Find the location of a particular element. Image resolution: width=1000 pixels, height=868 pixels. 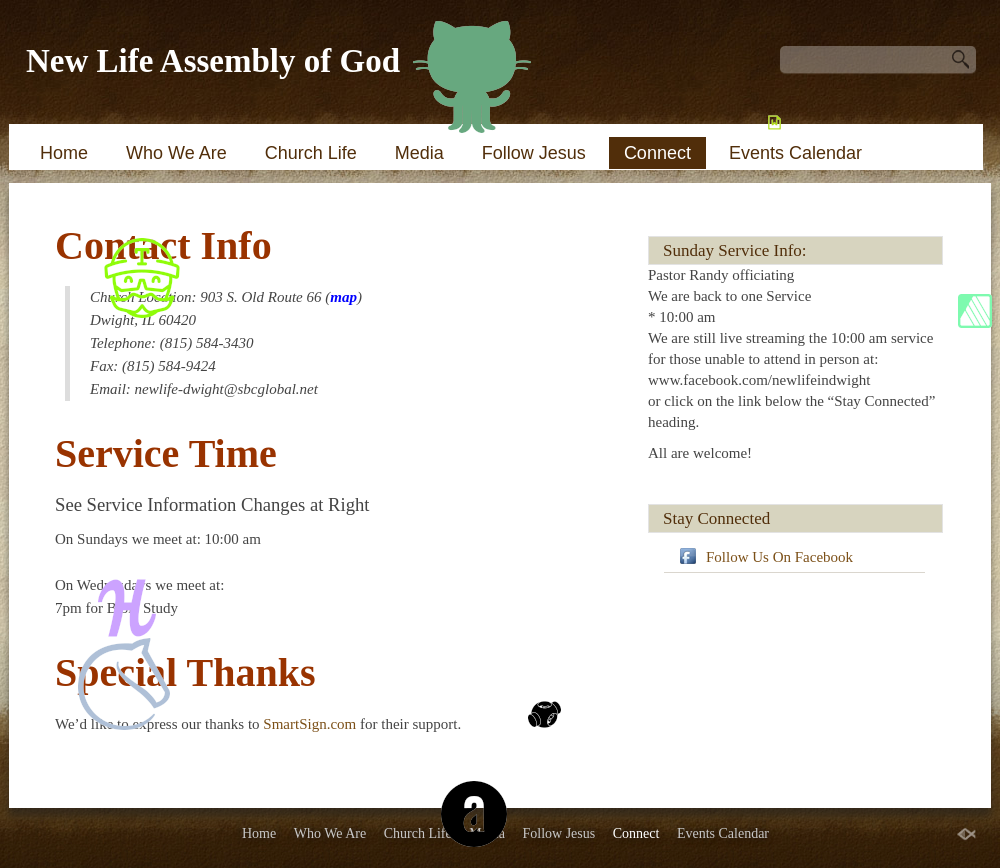

visit the Humble Bundle website or store is located at coordinates (127, 608).